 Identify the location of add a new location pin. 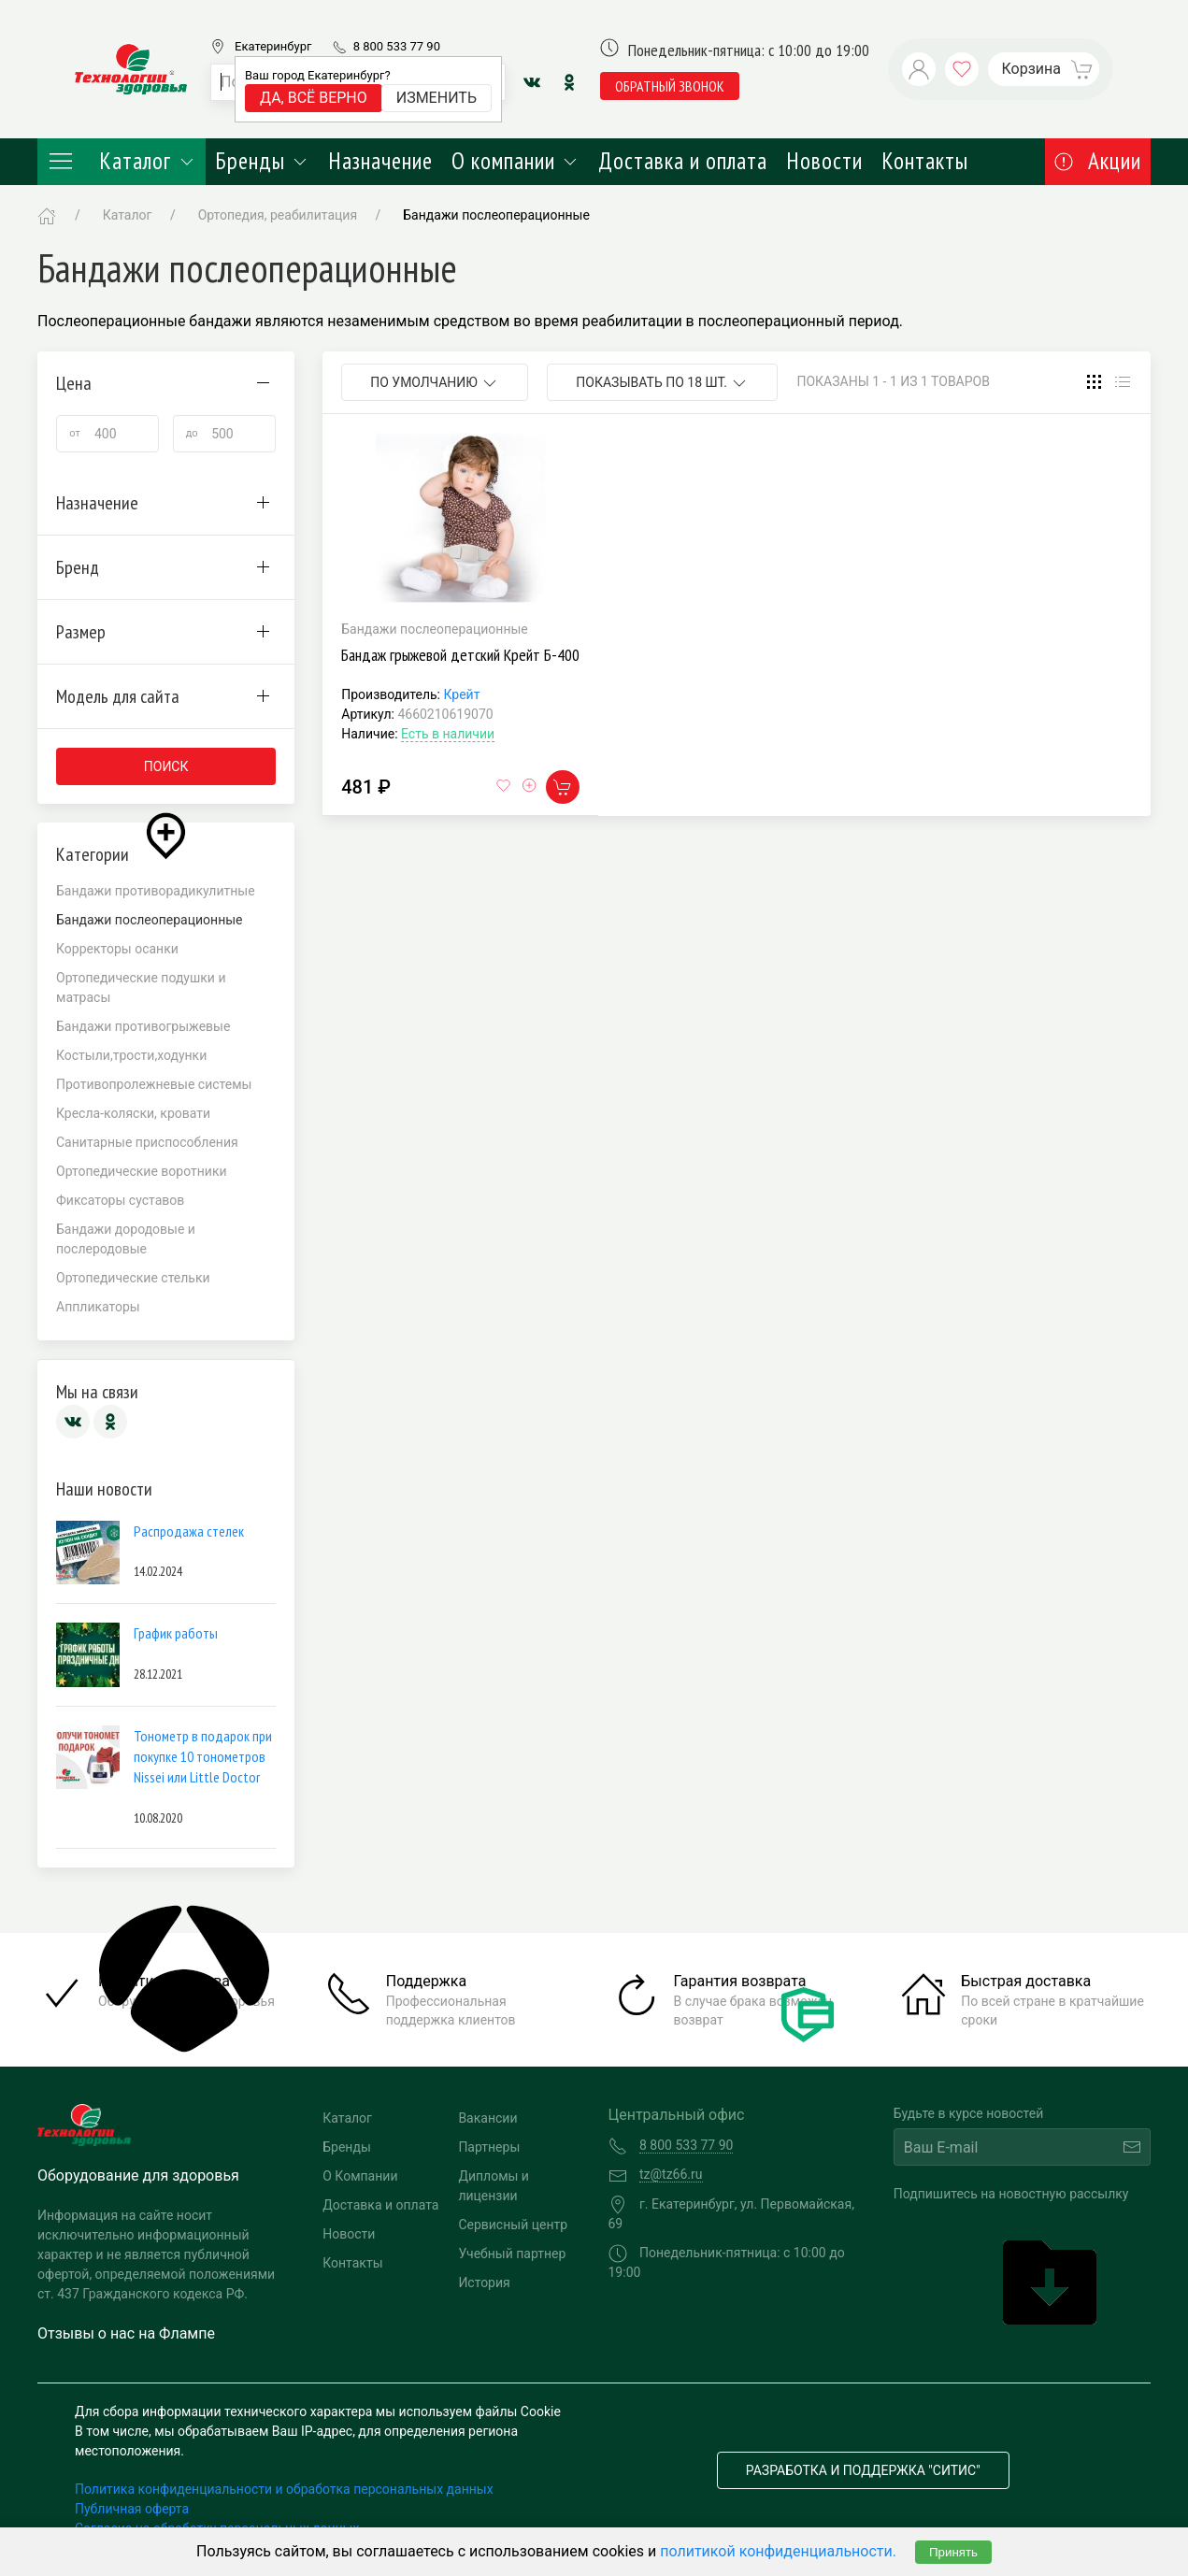
(165, 834).